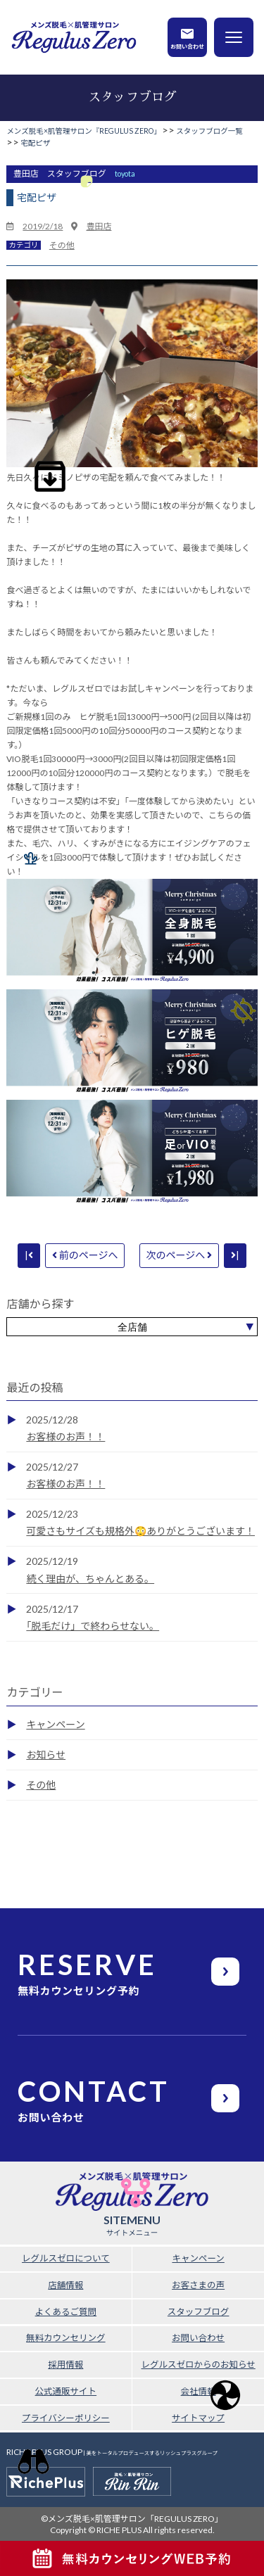  Describe the element at coordinates (243, 1010) in the screenshot. I see `location services disabled` at that location.